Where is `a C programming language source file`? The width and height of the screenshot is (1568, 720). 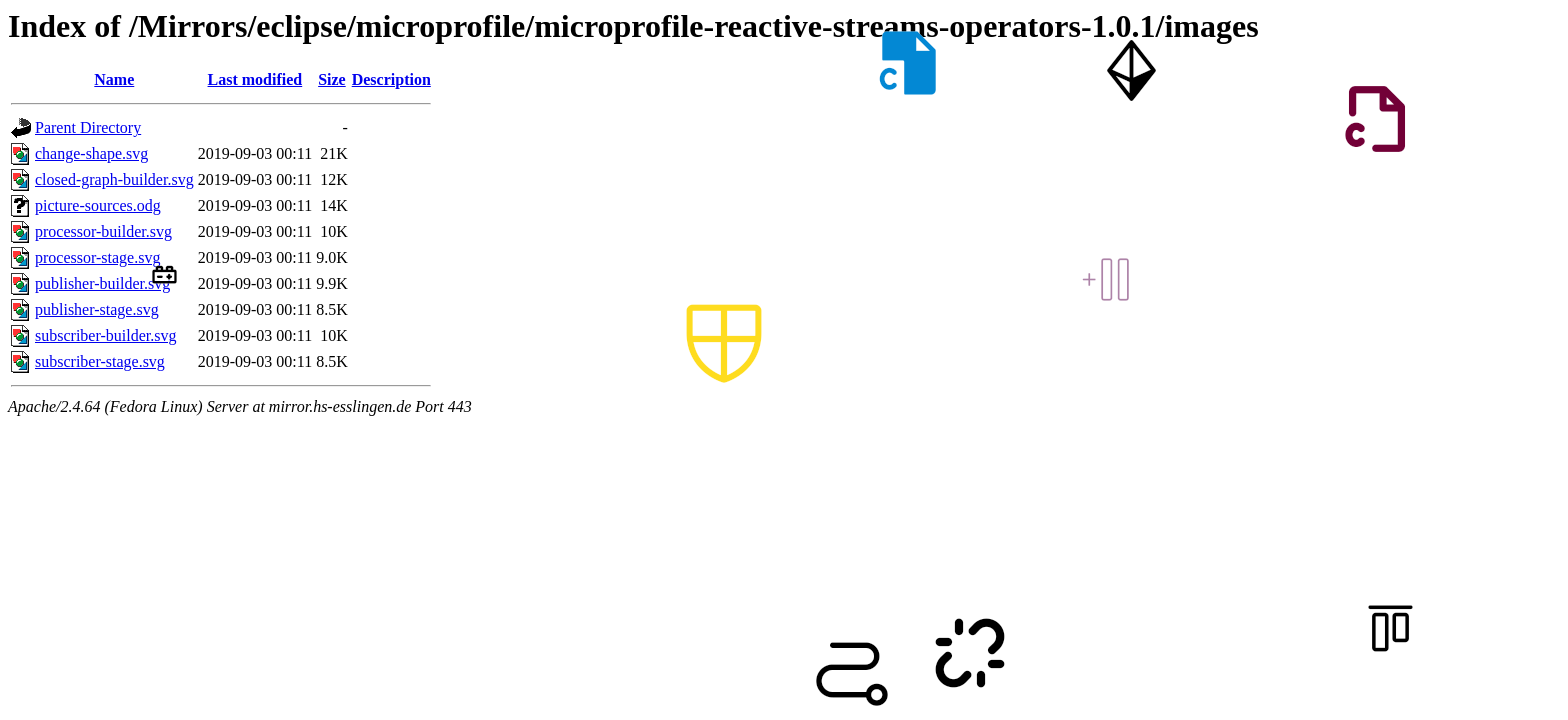 a C programming language source file is located at coordinates (909, 63).